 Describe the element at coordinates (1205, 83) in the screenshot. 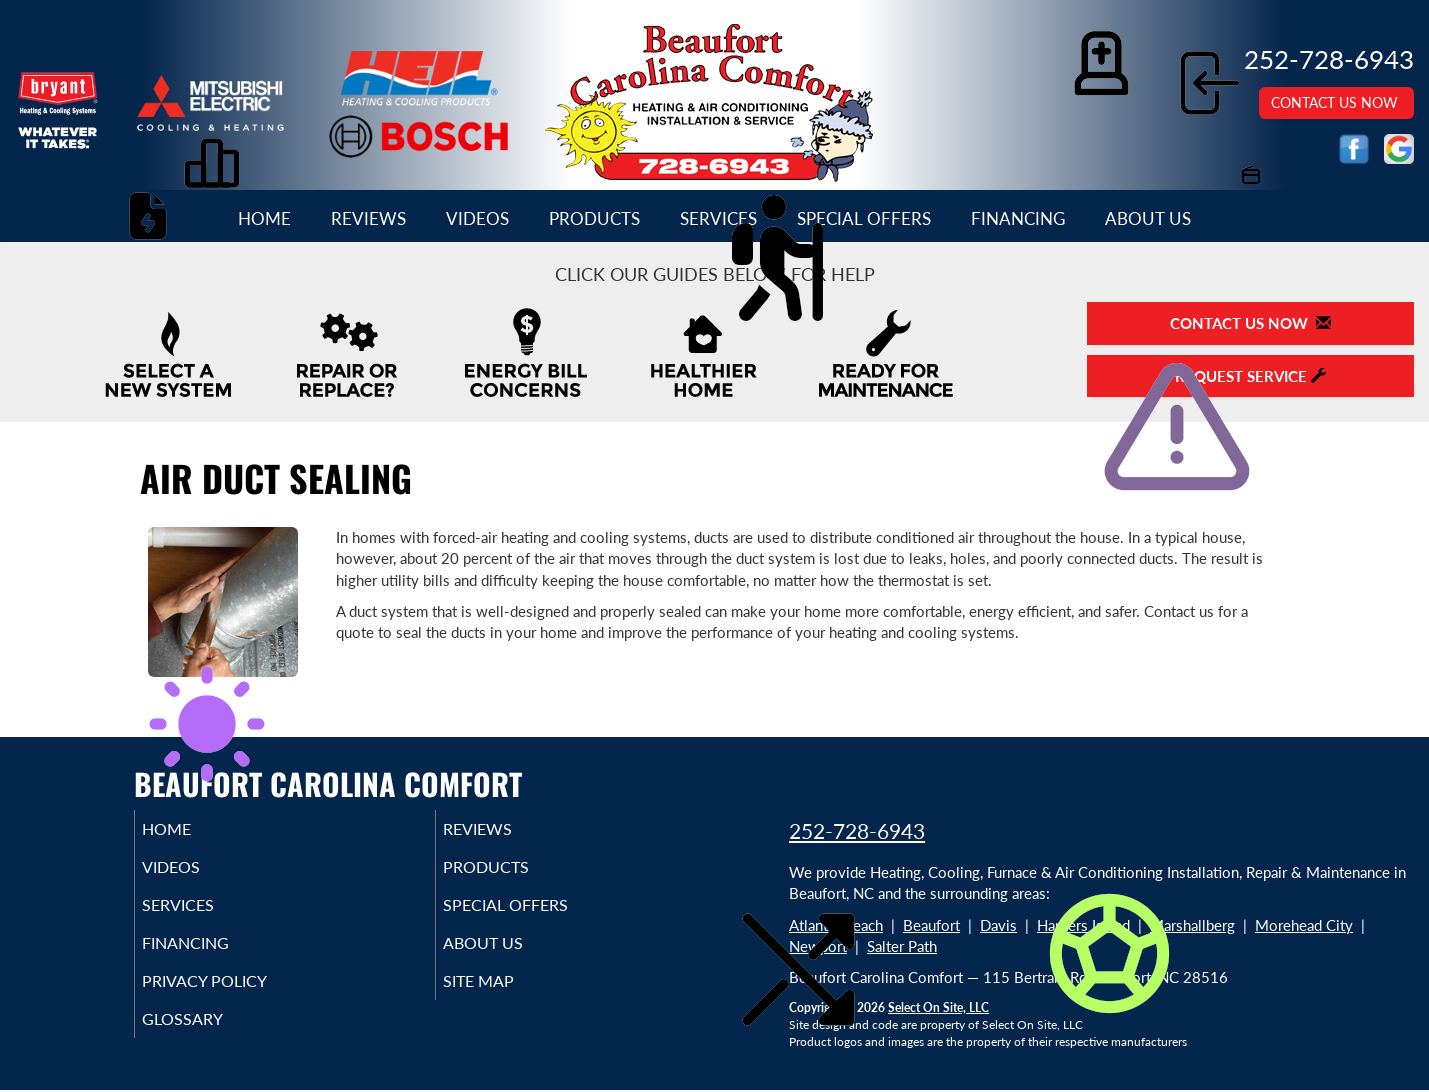

I see `log in to your account` at that location.